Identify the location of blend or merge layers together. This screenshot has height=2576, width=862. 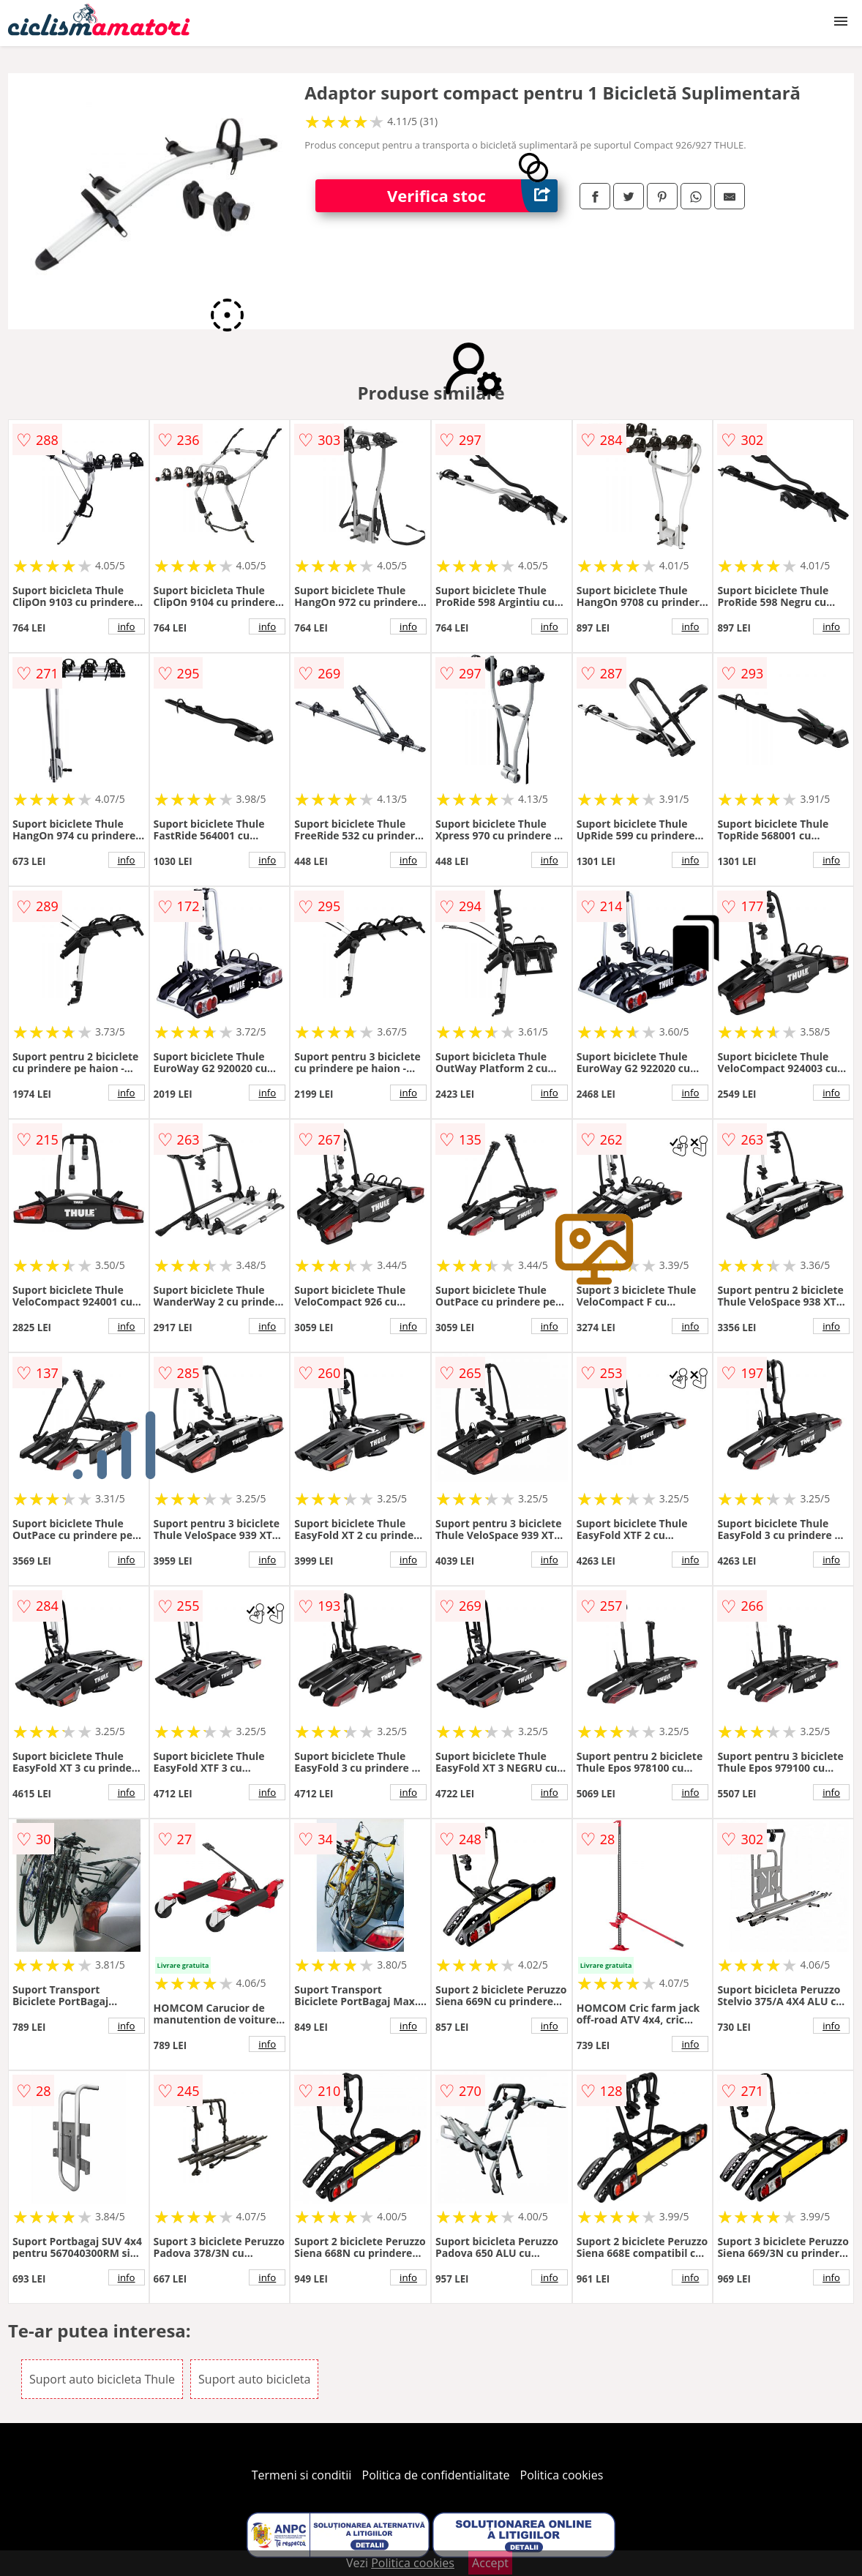
(533, 168).